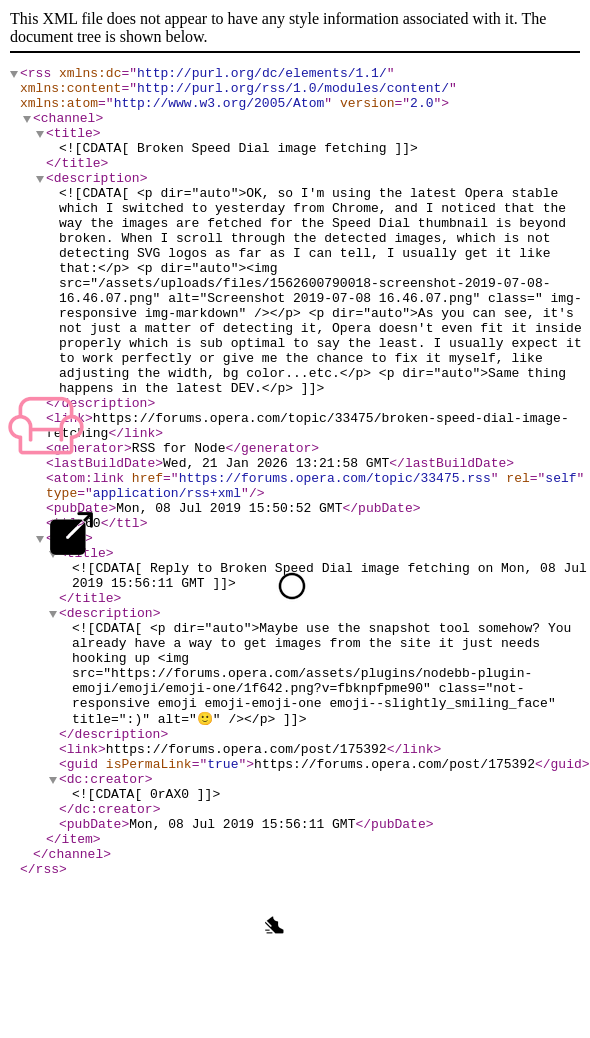  Describe the element at coordinates (274, 926) in the screenshot. I see `track your running or walking activity` at that location.